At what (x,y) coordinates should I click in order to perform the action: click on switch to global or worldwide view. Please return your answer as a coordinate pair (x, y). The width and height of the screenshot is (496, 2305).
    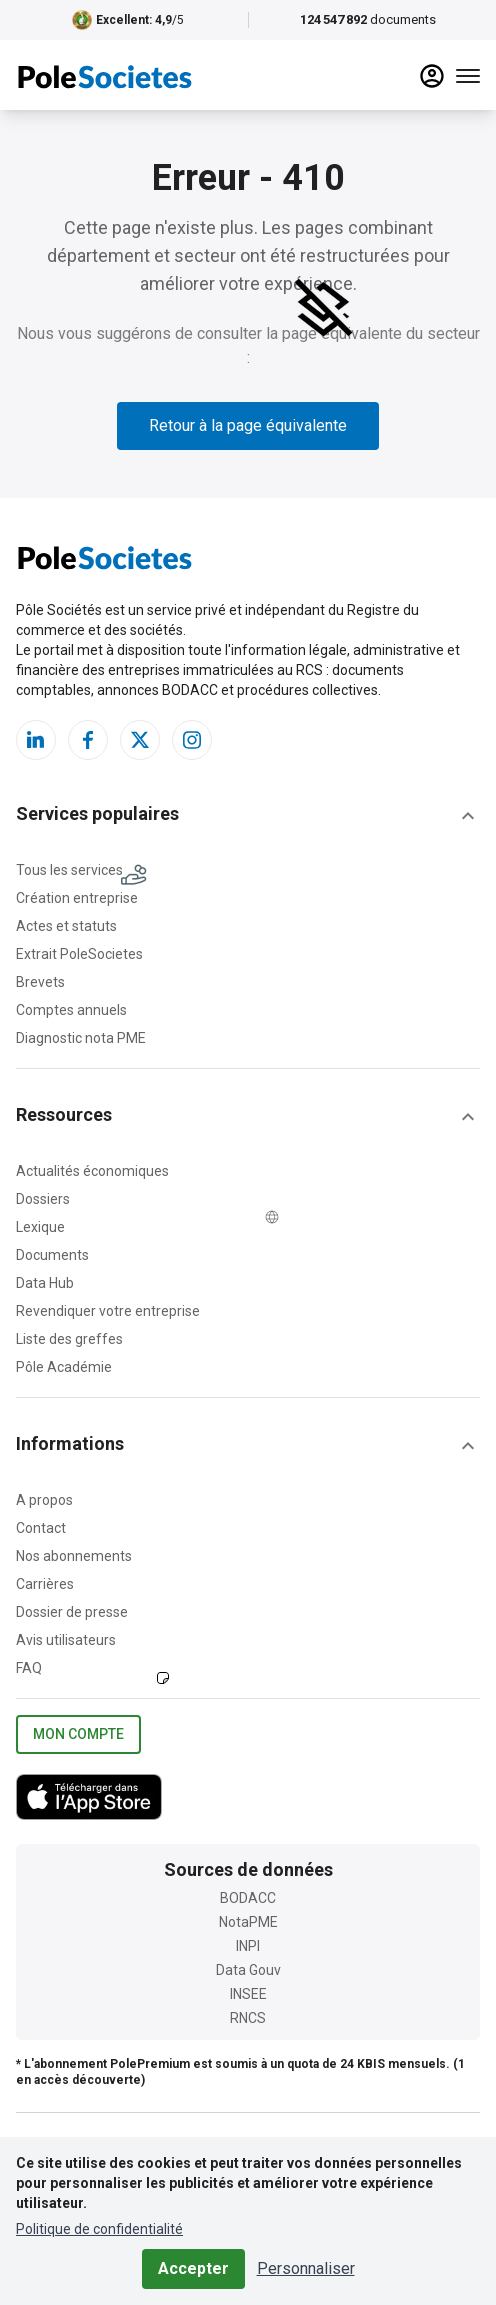
    Looking at the image, I should click on (272, 1217).